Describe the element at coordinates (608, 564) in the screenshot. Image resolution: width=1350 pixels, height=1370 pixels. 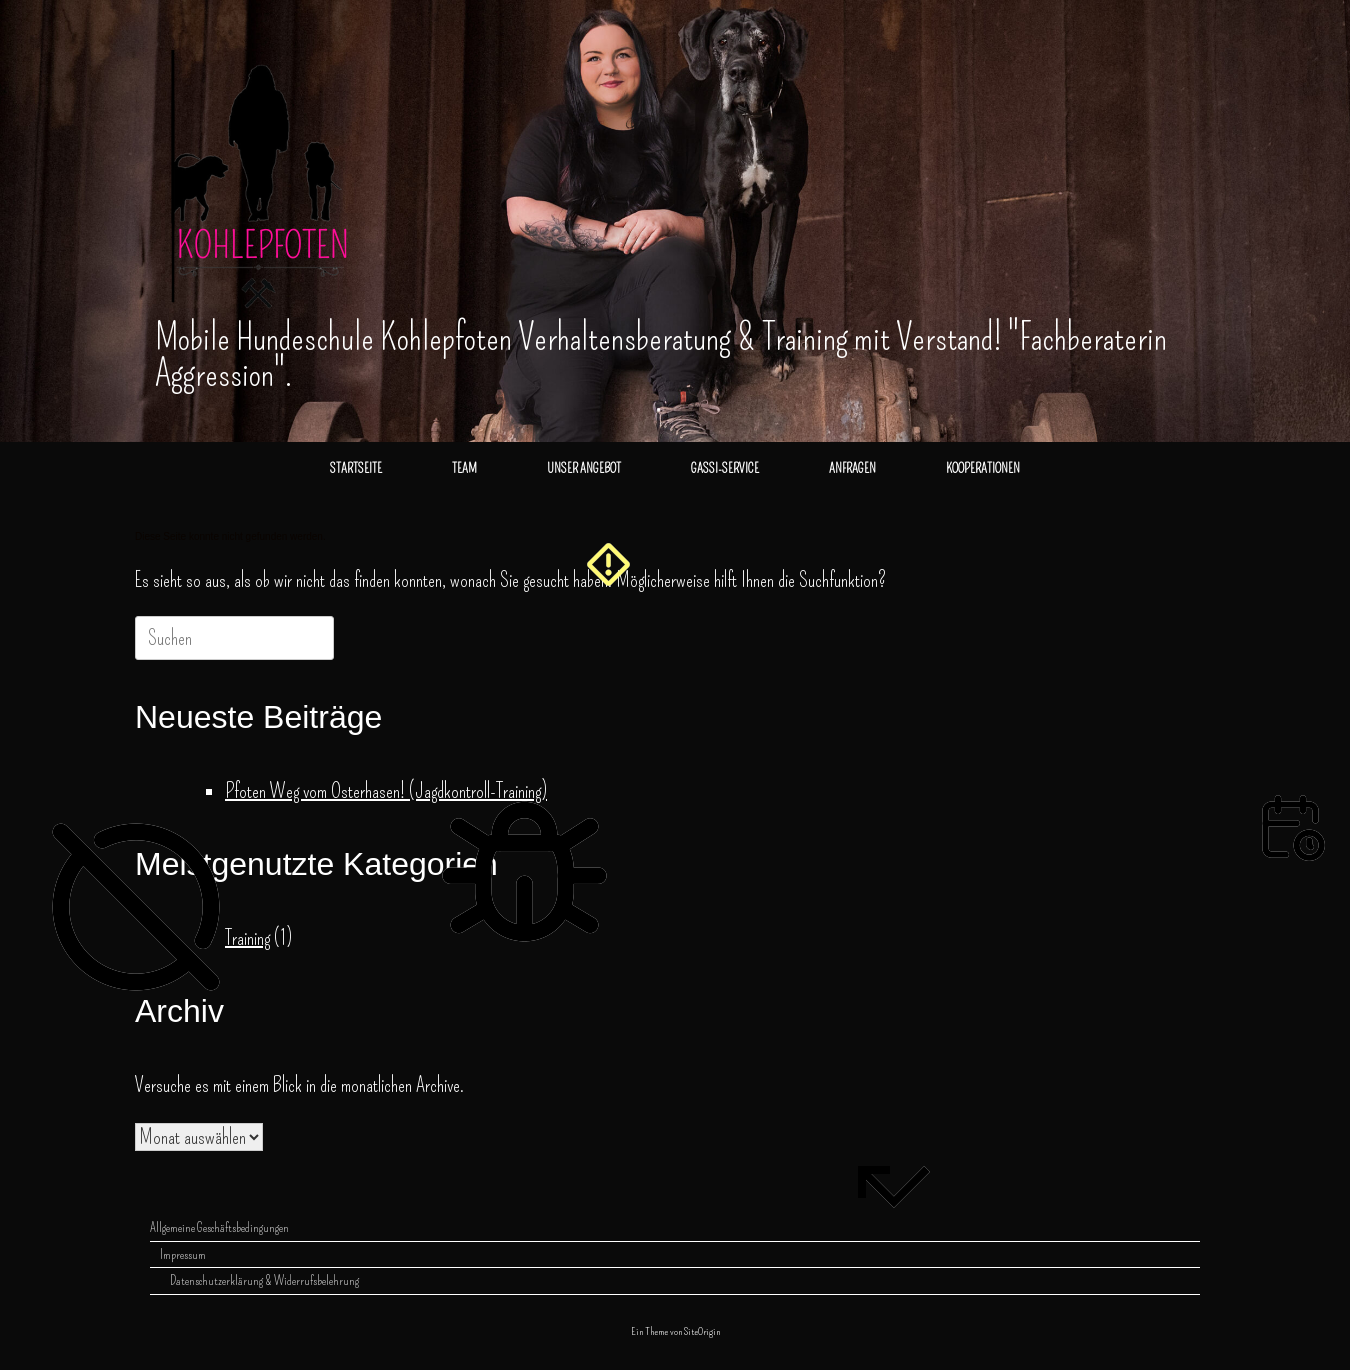
I see `indicates a warning or alert requiring attention` at that location.